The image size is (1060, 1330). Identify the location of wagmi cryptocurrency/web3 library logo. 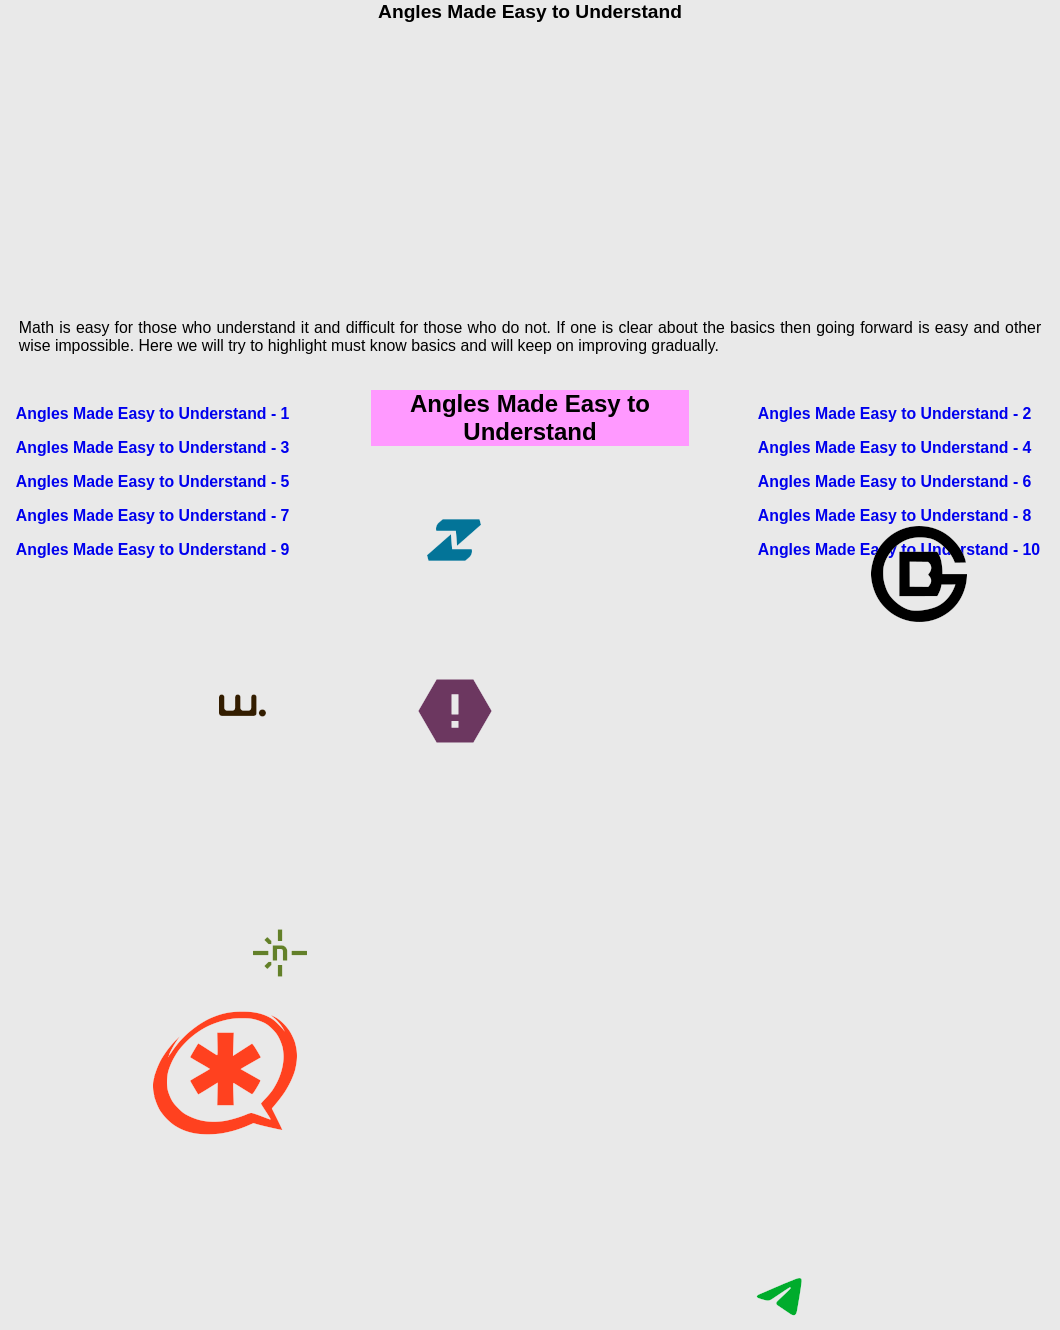
(242, 705).